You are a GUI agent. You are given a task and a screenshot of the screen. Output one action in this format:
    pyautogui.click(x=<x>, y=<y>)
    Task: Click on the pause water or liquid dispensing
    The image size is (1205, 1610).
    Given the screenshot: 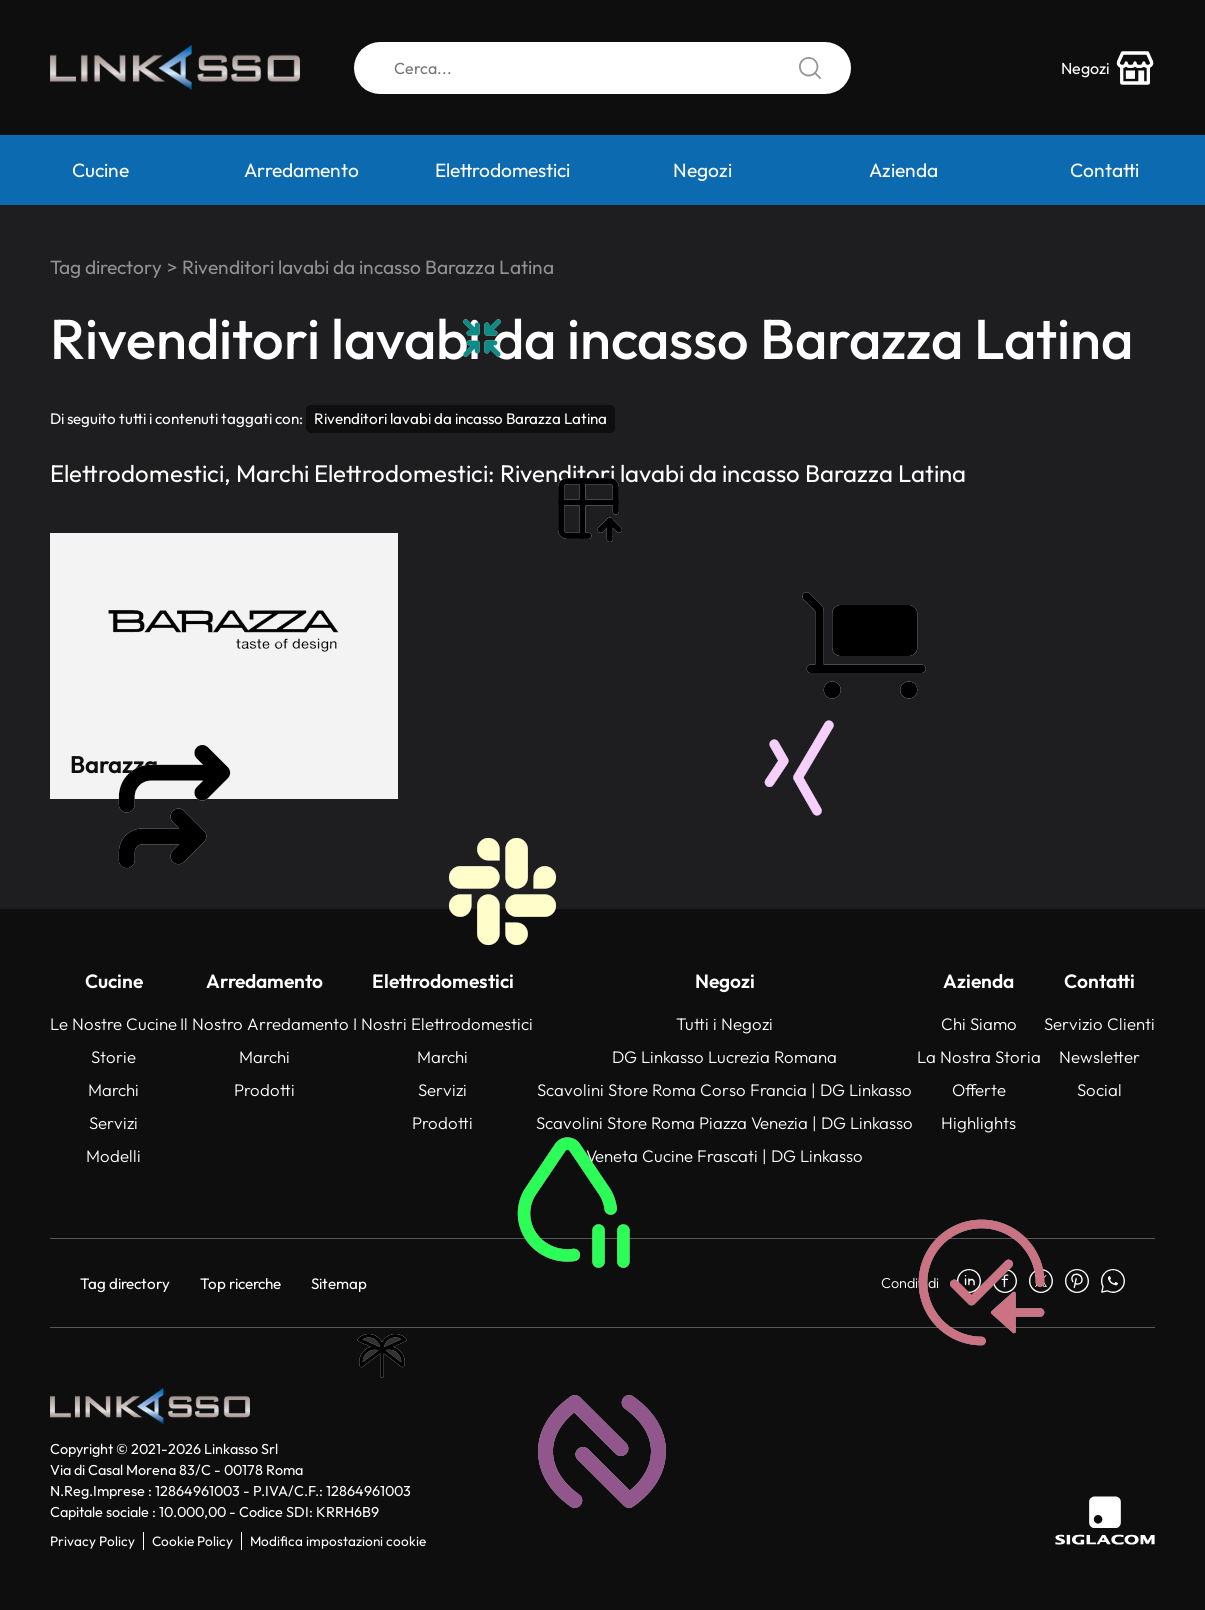 What is the action you would take?
    pyautogui.click(x=567, y=1199)
    